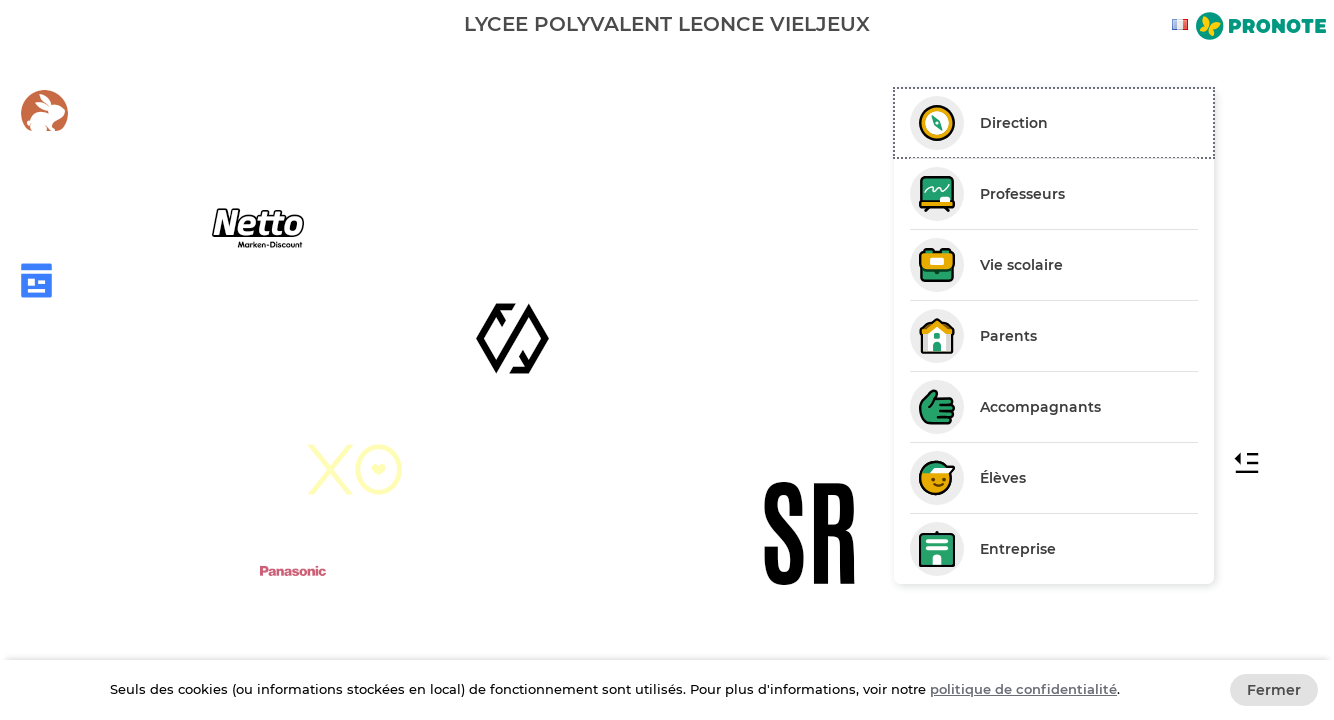 The image size is (1334, 720). What do you see at coordinates (44, 110) in the screenshot?
I see `coderabbit logo - ai-powered code review platform` at bounding box center [44, 110].